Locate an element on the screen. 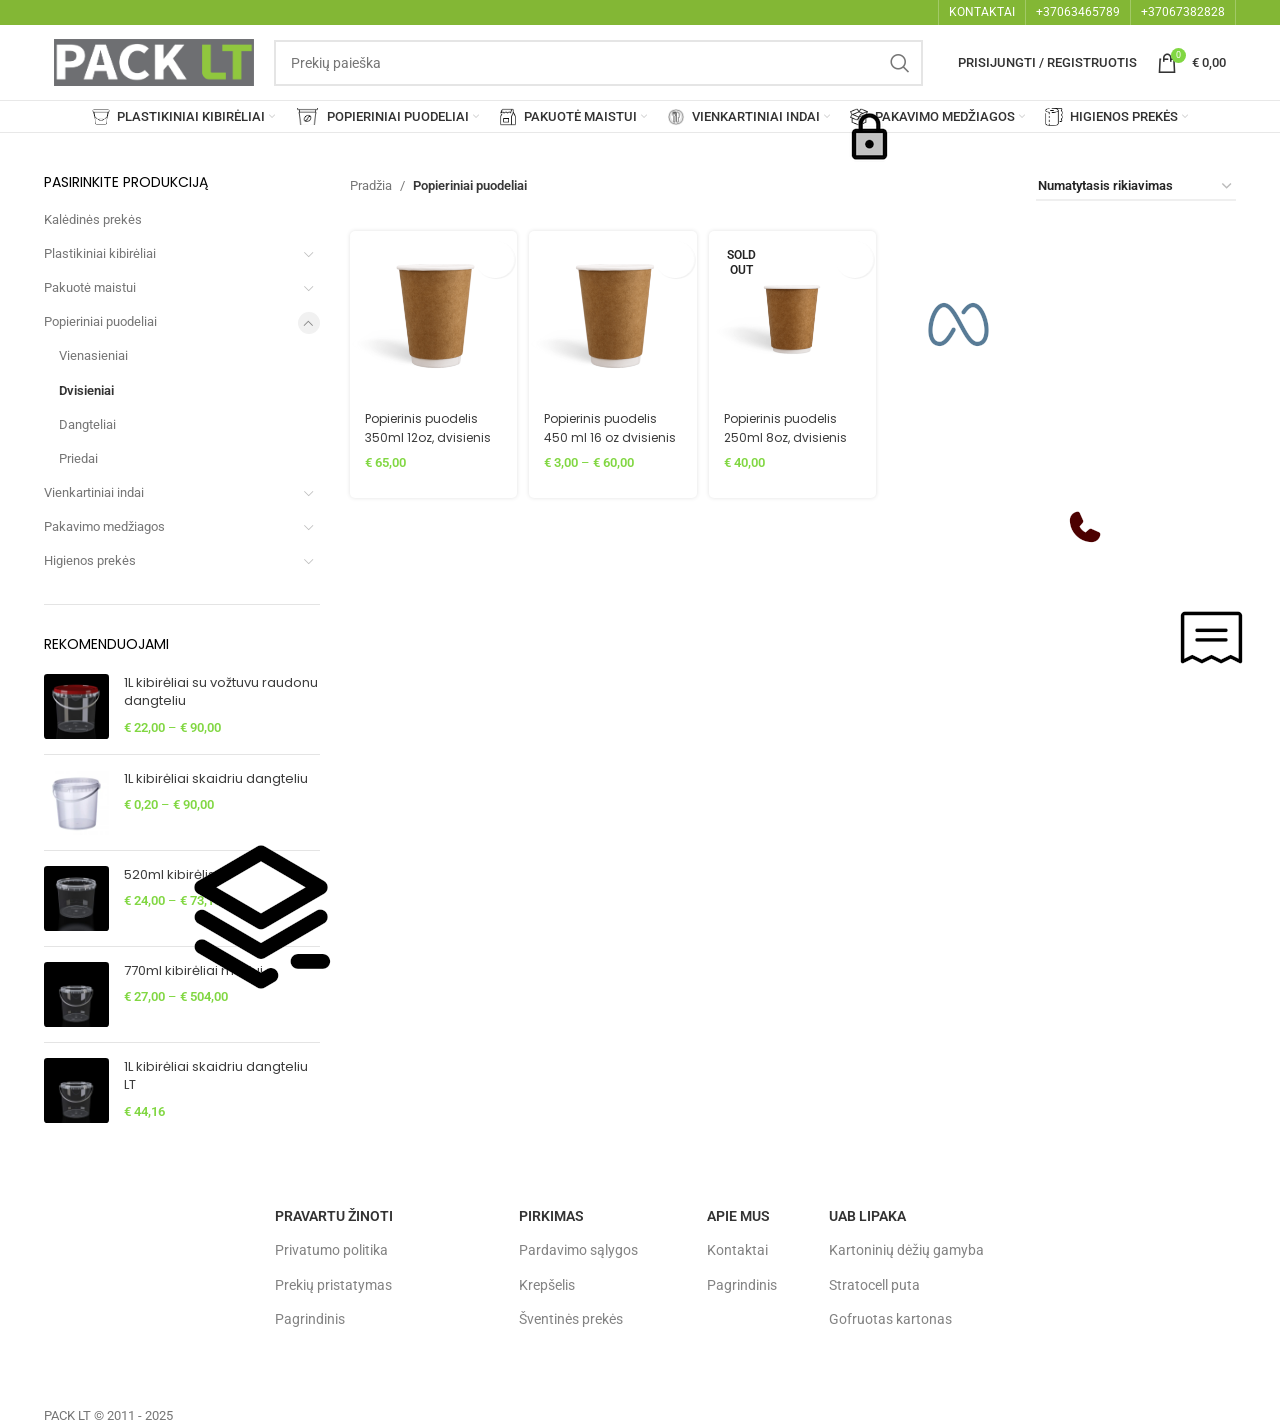 This screenshot has height=1427, width=1280. remove a layer from the stack is located at coordinates (261, 917).